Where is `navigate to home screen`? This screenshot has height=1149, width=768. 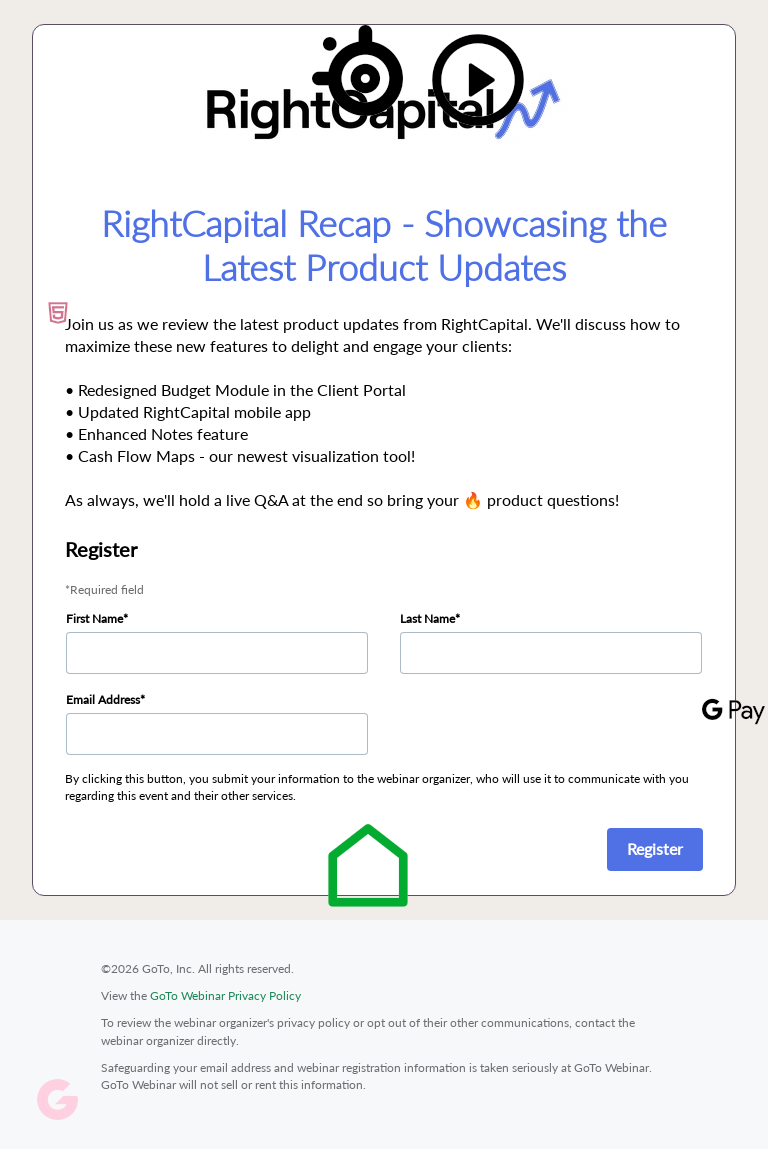 navigate to home screen is located at coordinates (368, 867).